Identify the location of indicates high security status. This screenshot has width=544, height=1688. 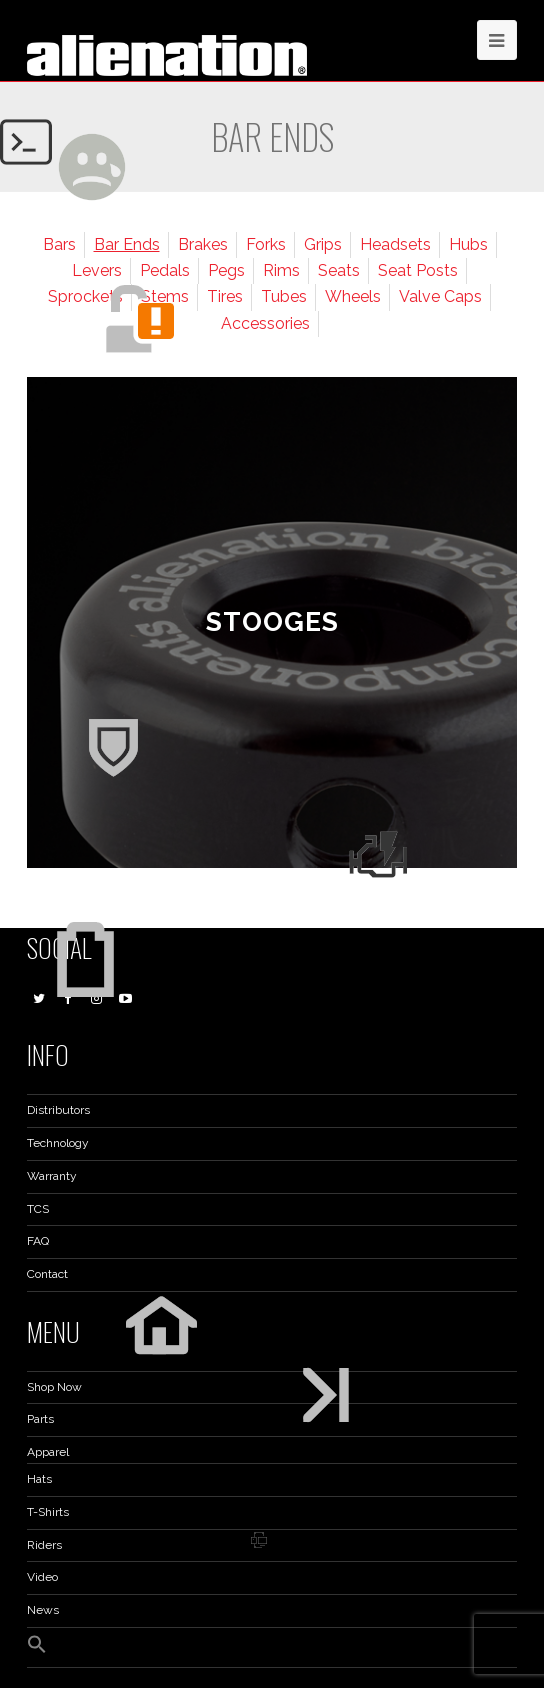
(113, 747).